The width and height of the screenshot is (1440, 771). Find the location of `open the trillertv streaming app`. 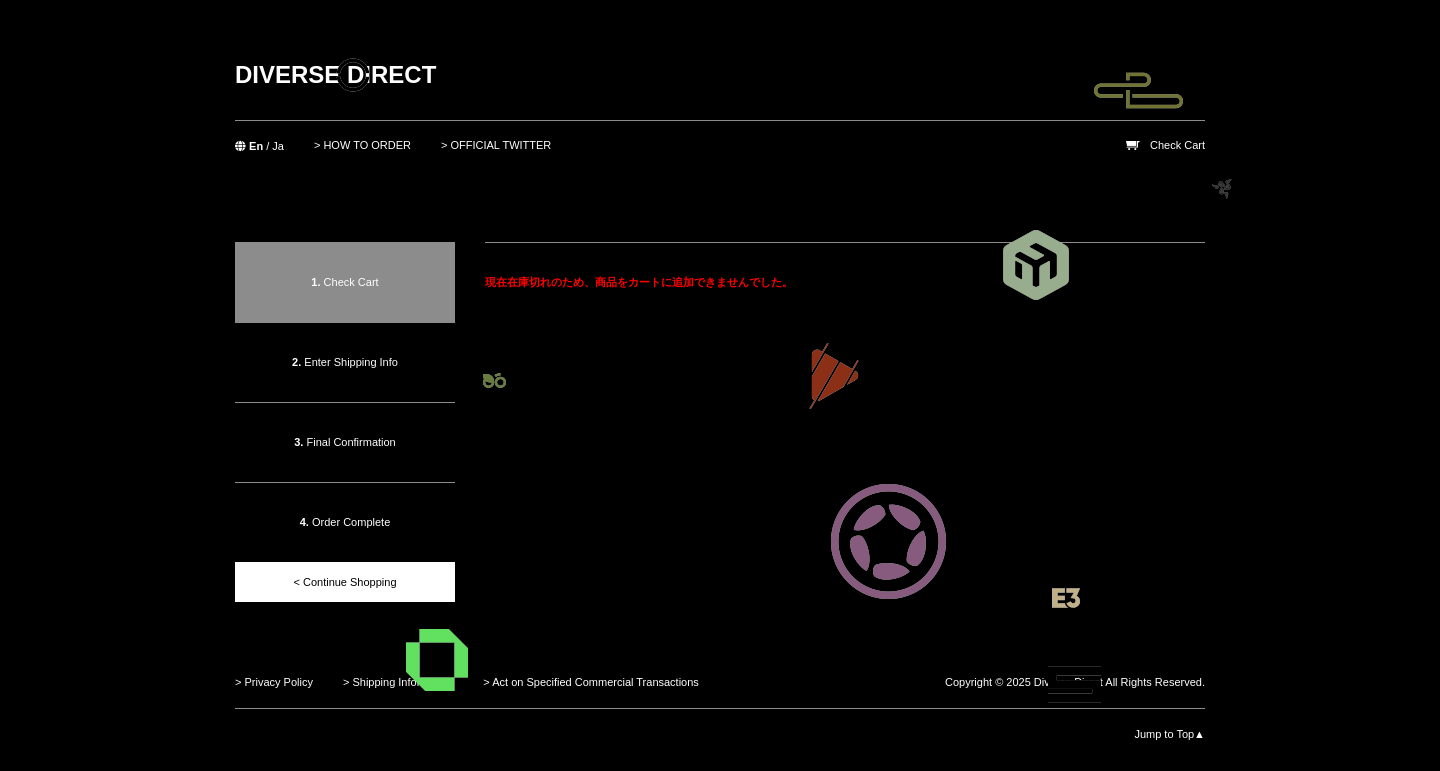

open the trillertv streaming app is located at coordinates (834, 376).